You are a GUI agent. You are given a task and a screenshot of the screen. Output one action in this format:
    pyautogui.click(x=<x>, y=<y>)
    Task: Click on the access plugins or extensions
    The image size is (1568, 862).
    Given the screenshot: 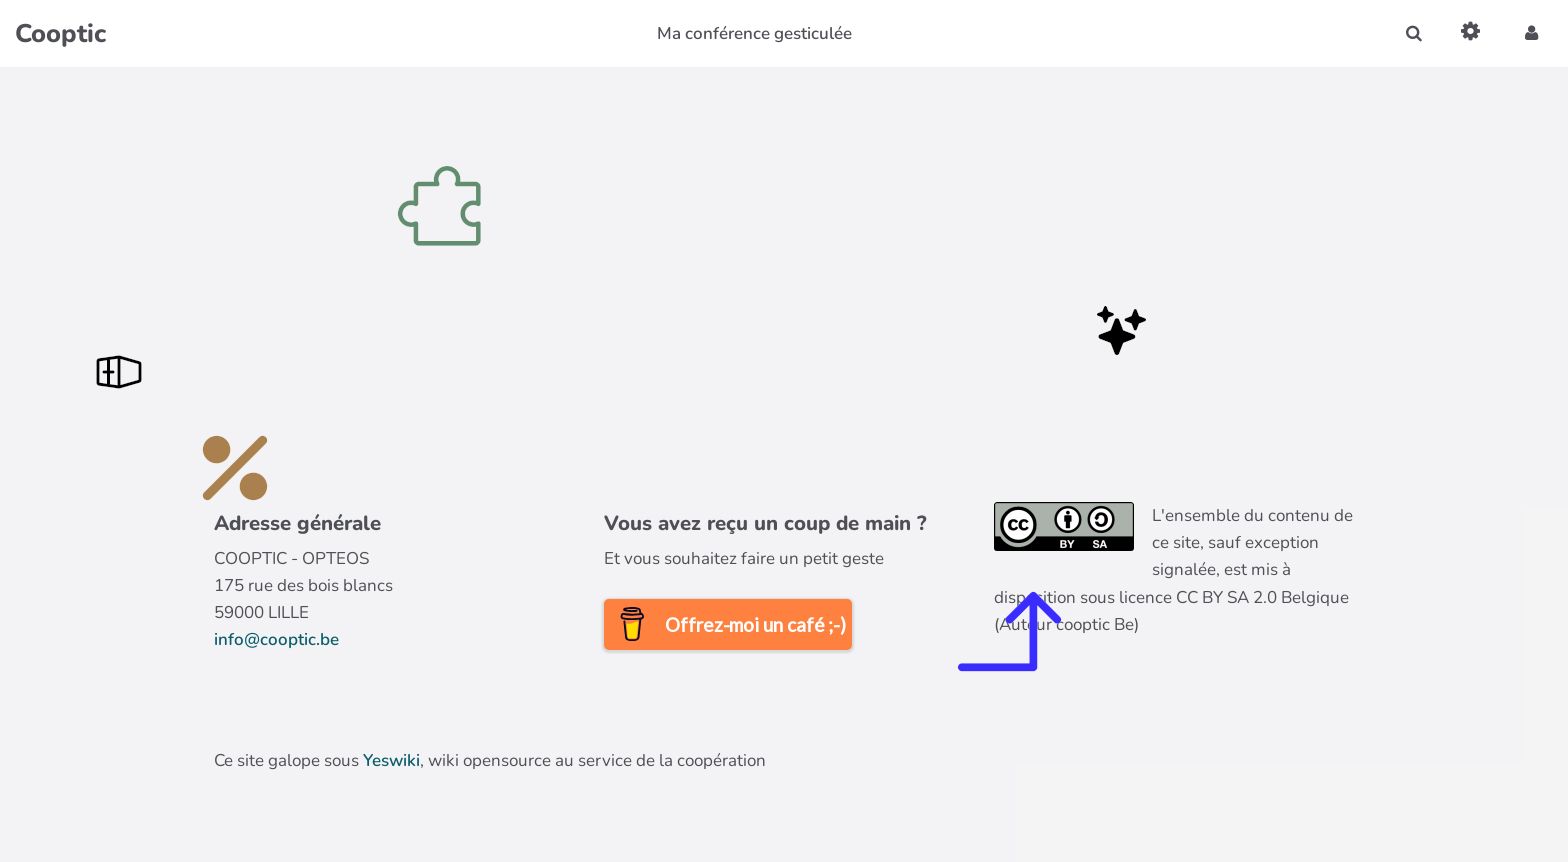 What is the action you would take?
    pyautogui.click(x=444, y=209)
    